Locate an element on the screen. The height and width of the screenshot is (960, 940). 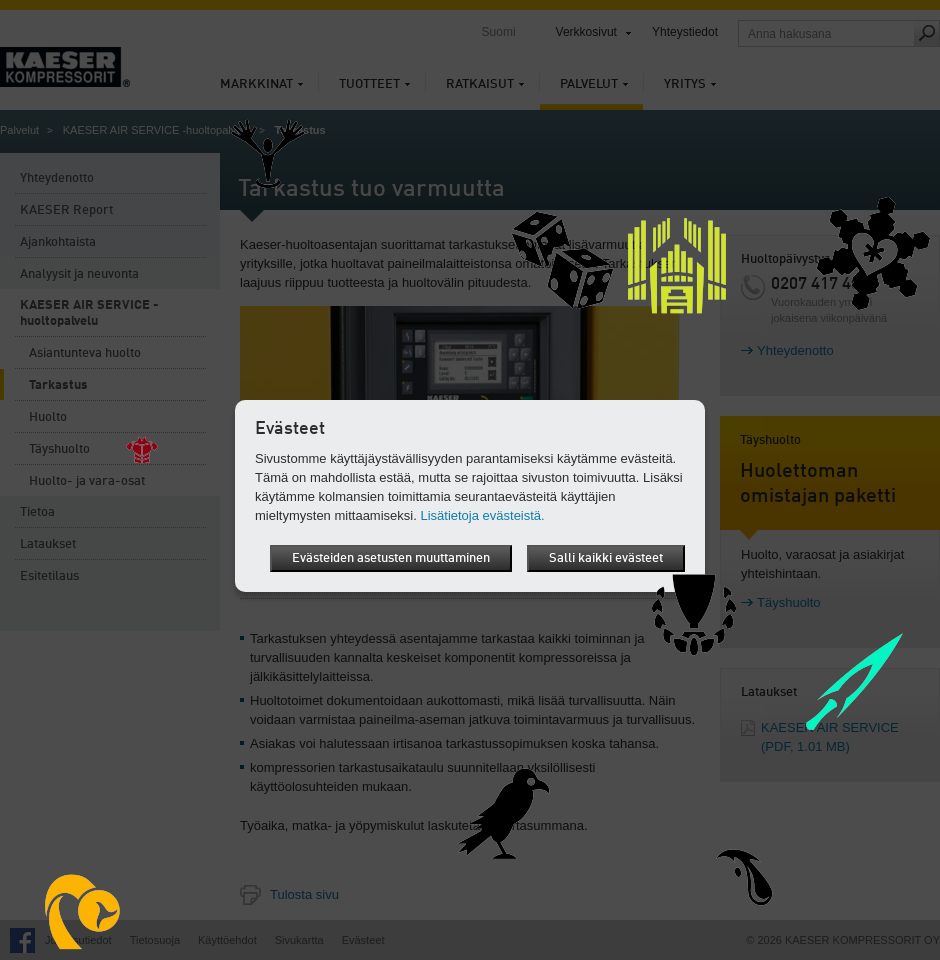
roll the dice or randomize selection is located at coordinates (562, 260).